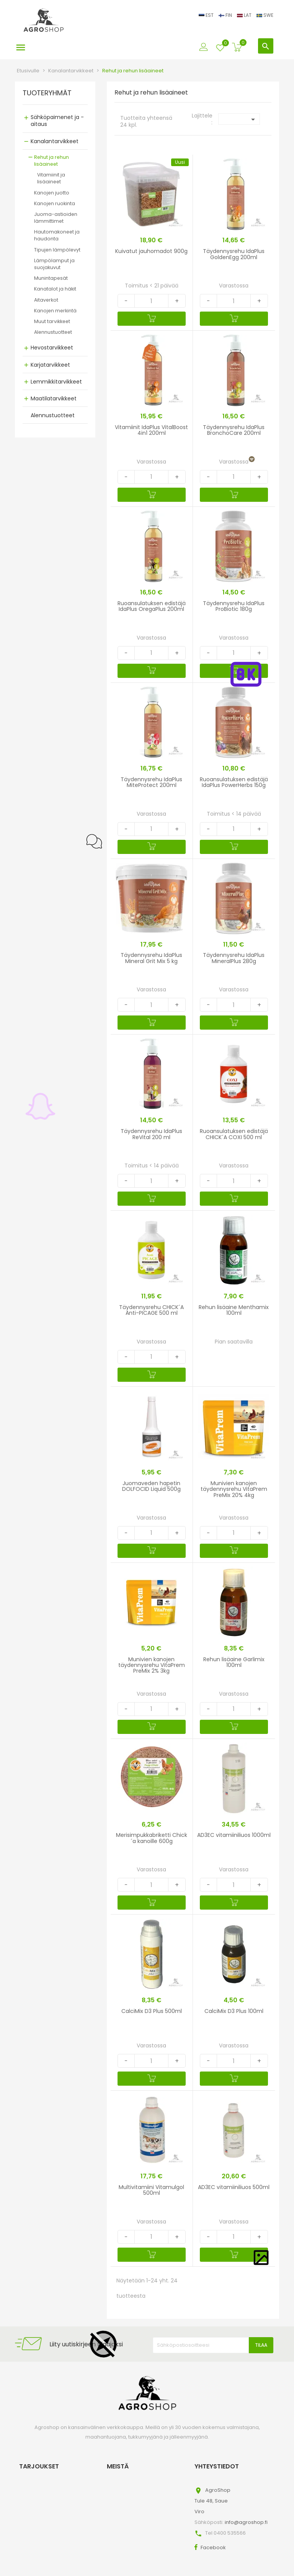  Describe the element at coordinates (103, 2344) in the screenshot. I see `disable compass or navigation mode` at that location.